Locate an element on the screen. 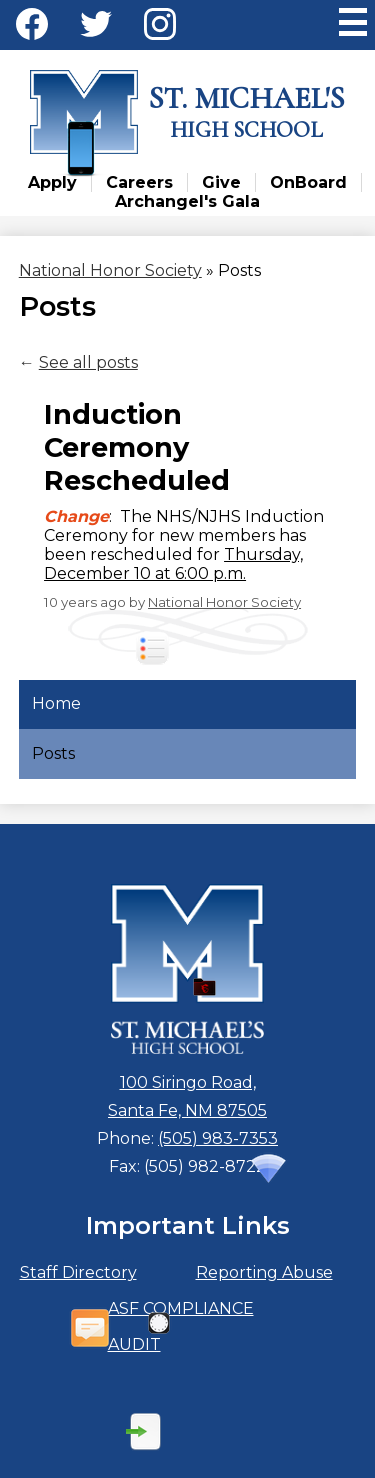 The height and width of the screenshot is (1478, 375). open the reminders app is located at coordinates (152, 648).